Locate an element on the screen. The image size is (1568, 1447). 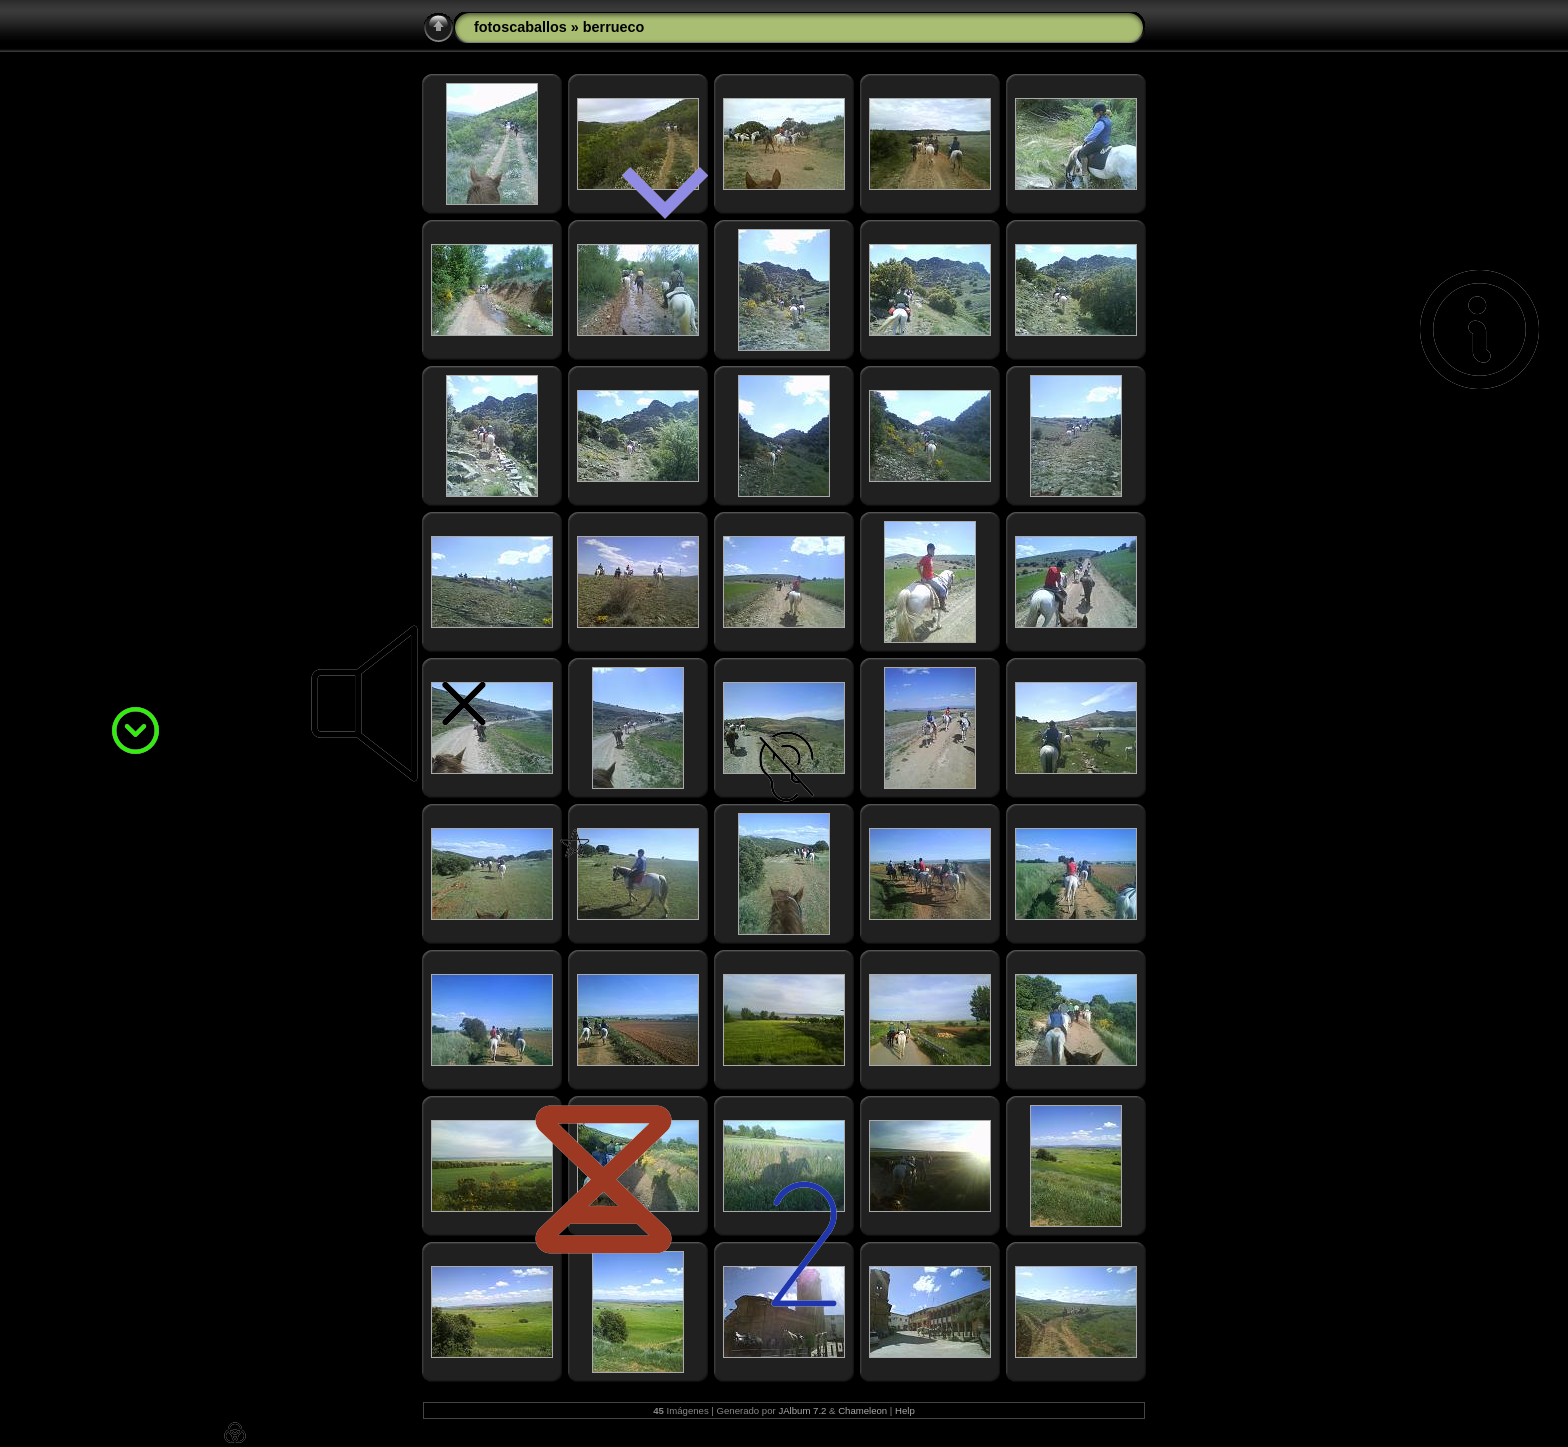
indicates step two in a multi-step process is located at coordinates (804, 1244).